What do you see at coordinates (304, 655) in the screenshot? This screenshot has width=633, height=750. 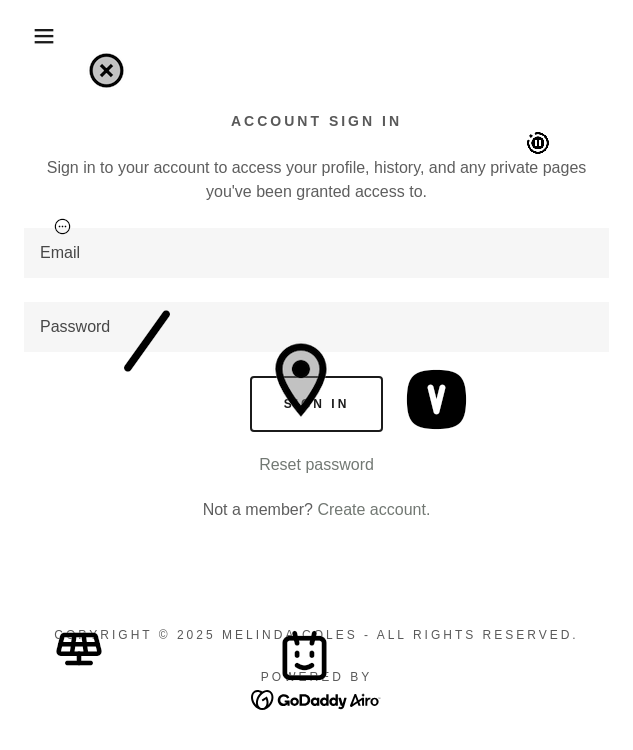 I see `access AI assistant or chatbot` at bounding box center [304, 655].